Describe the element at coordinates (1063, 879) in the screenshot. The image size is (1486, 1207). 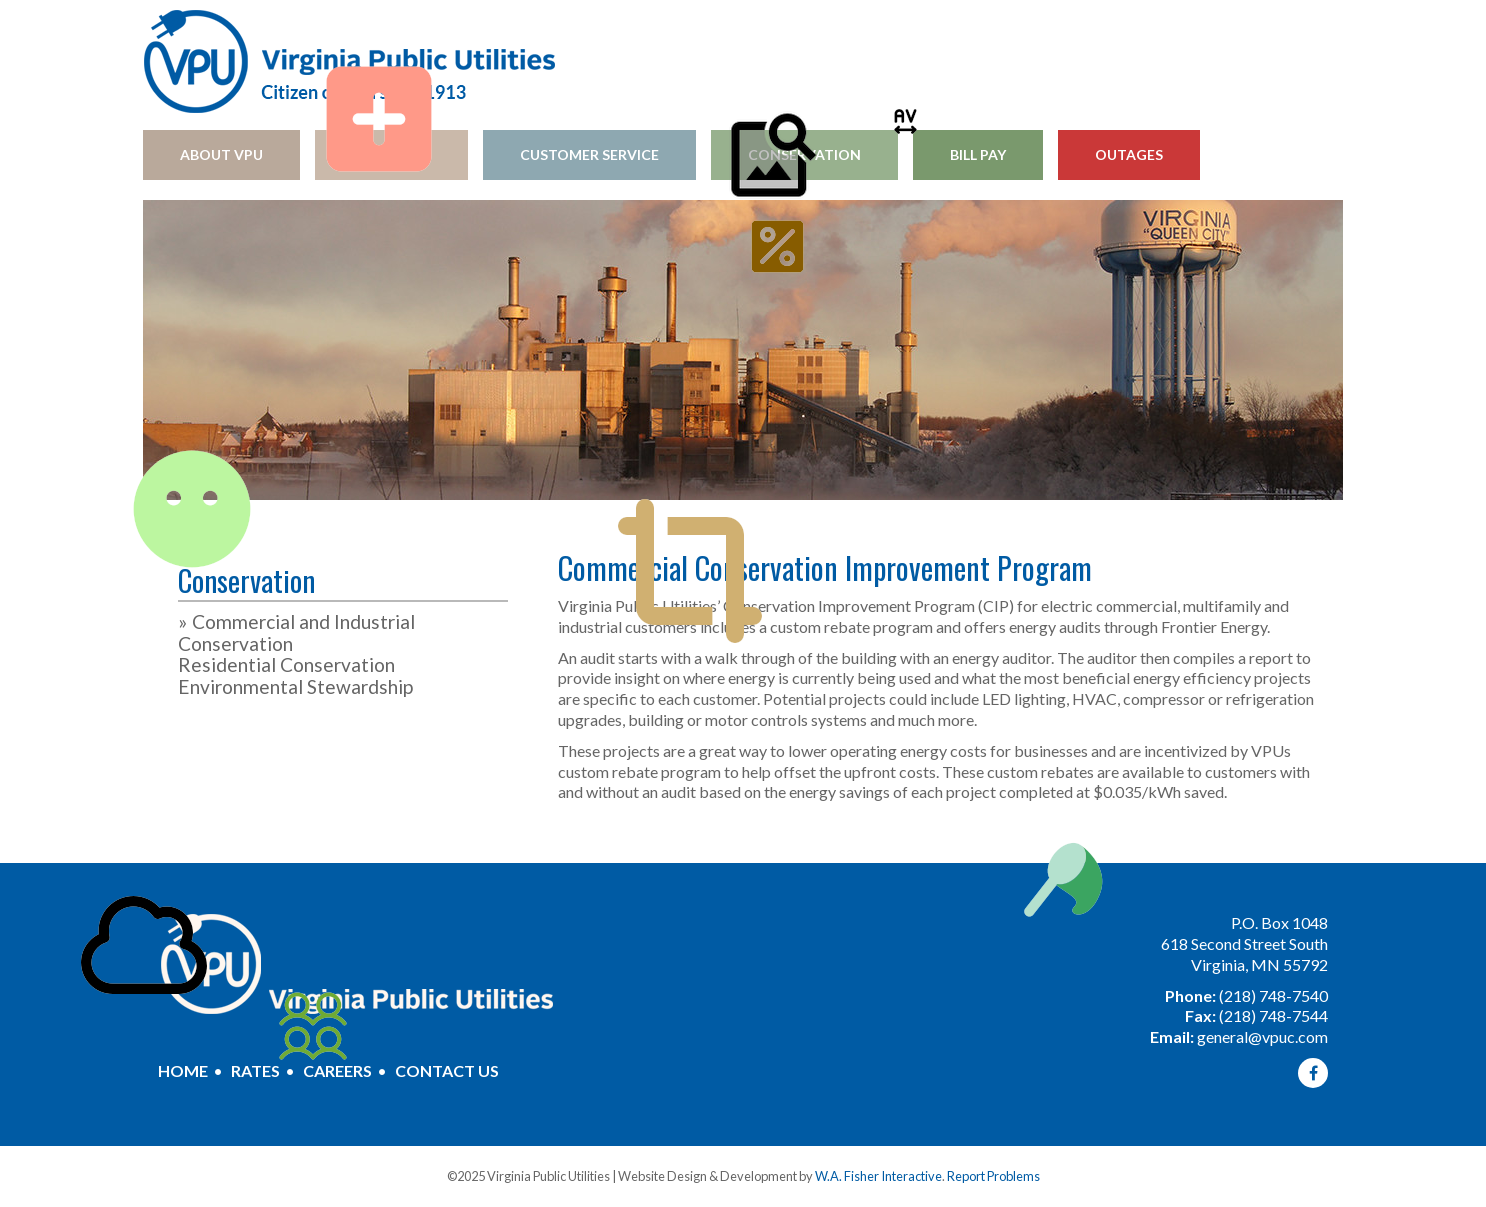
I see `discord bug hunter badge indicating a user who finds and reports bugs` at that location.